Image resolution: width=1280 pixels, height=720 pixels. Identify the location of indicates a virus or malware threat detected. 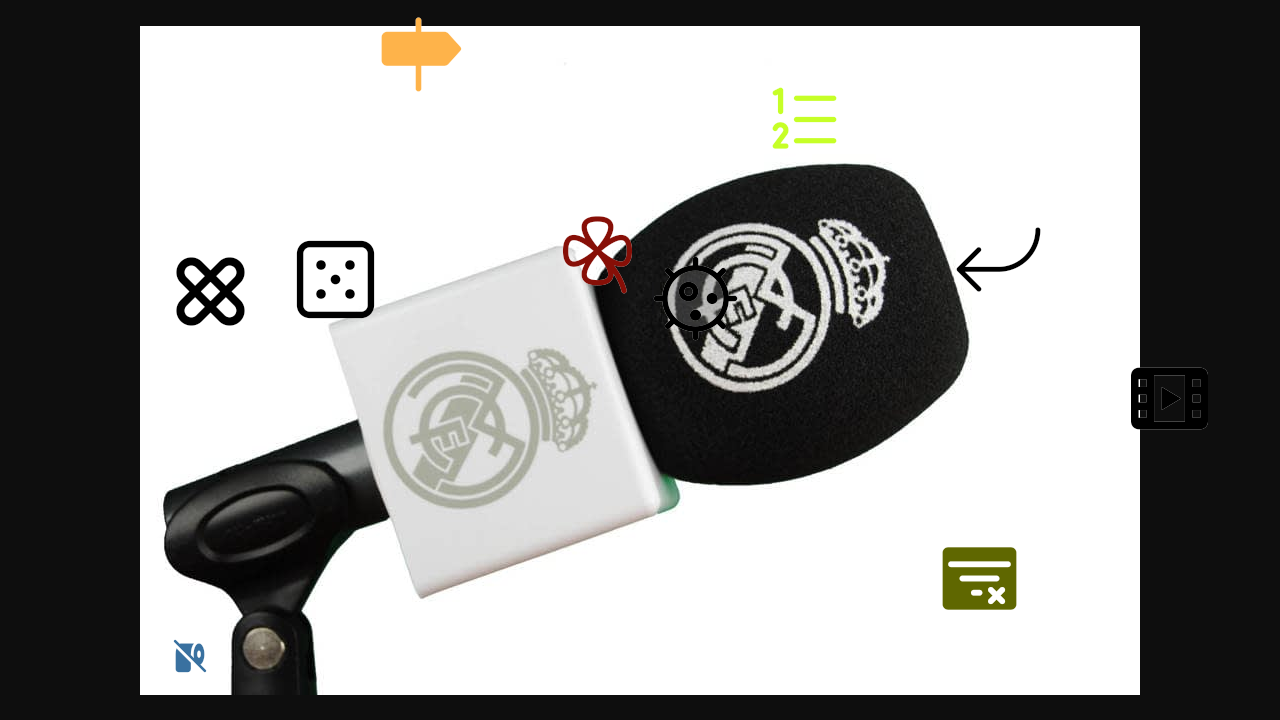
(695, 298).